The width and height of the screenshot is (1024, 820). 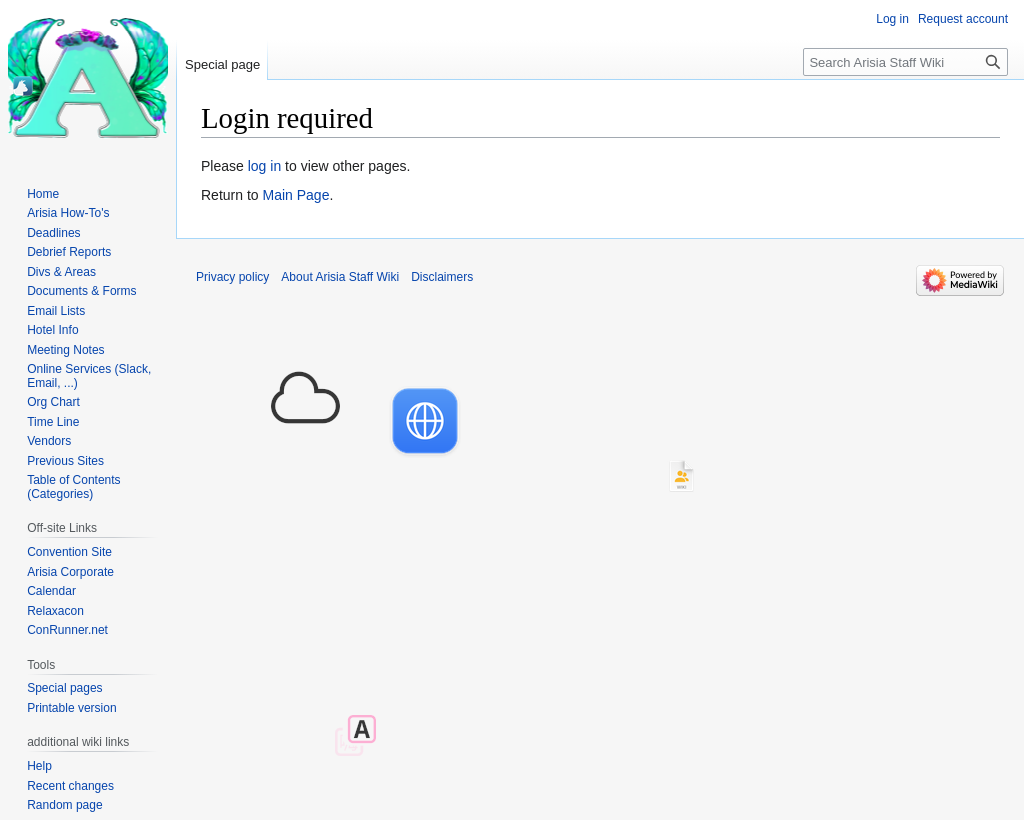 I want to click on view weather information, so click(x=305, y=397).